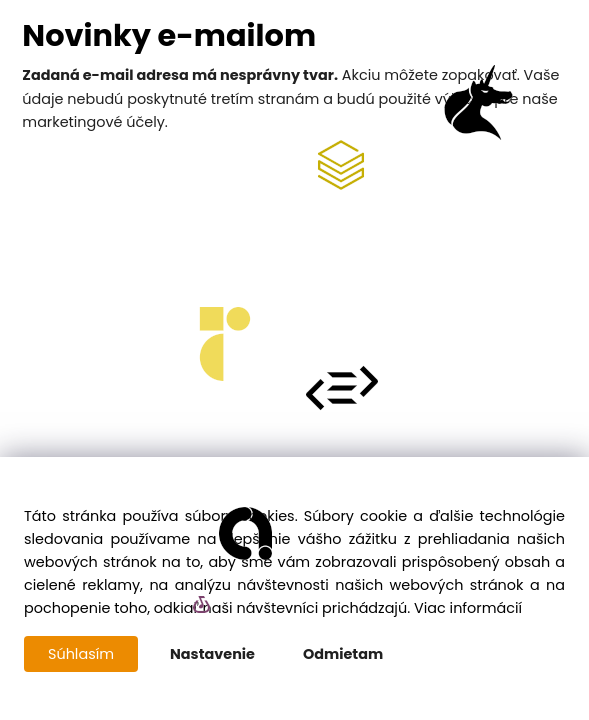 This screenshot has width=589, height=720. Describe the element at coordinates (245, 533) in the screenshot. I see `google admob logo` at that location.